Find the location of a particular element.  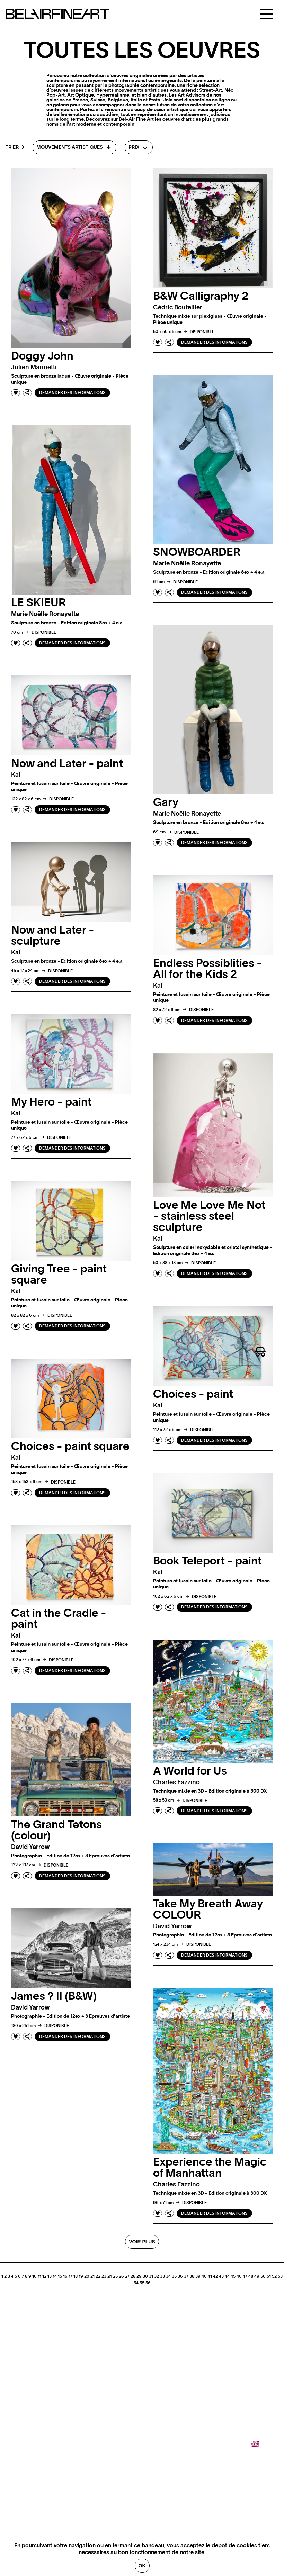

visit The Movie Database (TMDB) website is located at coordinates (255, 2444).